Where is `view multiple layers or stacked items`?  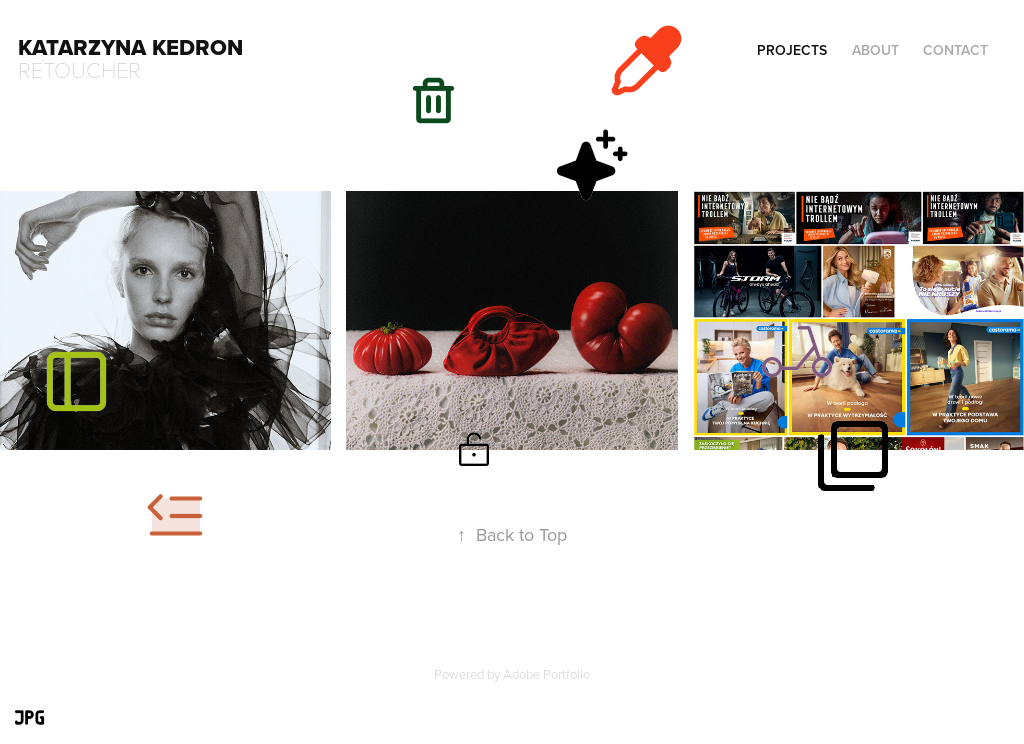
view multiple layers or stacked items is located at coordinates (853, 456).